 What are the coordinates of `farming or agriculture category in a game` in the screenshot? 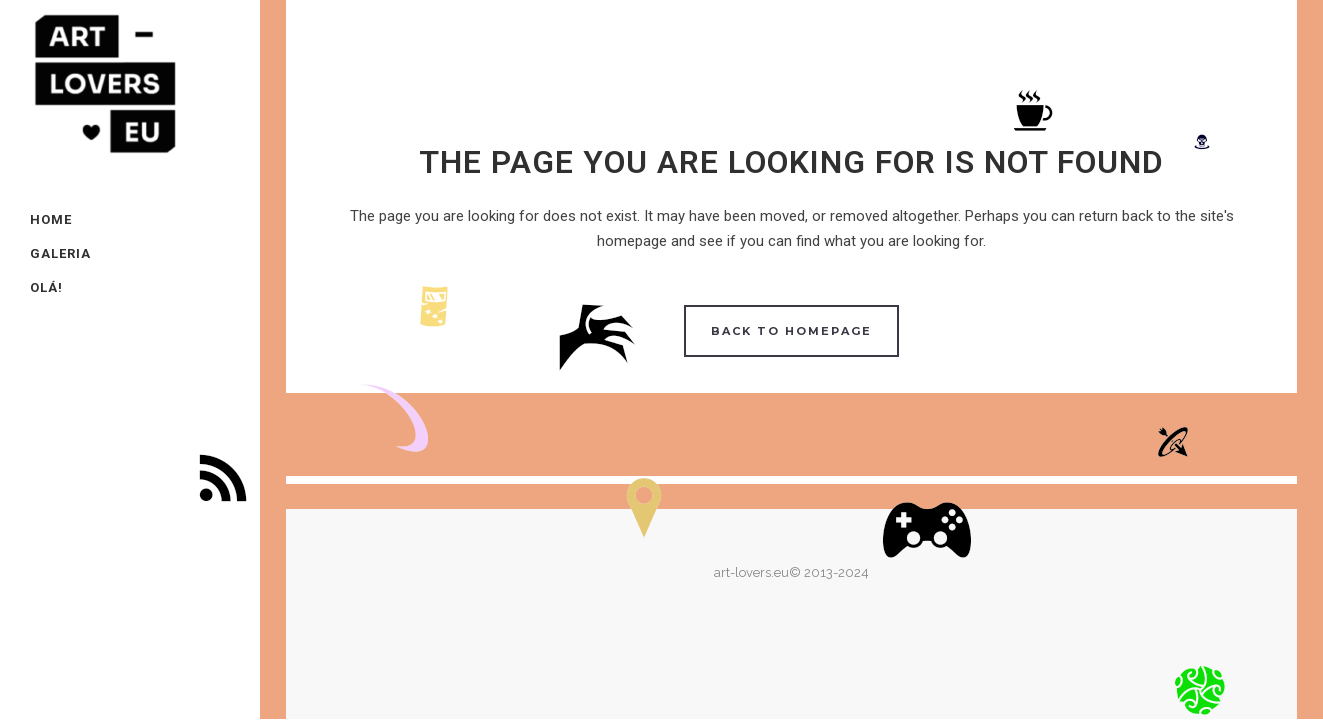 It's located at (1200, 690).